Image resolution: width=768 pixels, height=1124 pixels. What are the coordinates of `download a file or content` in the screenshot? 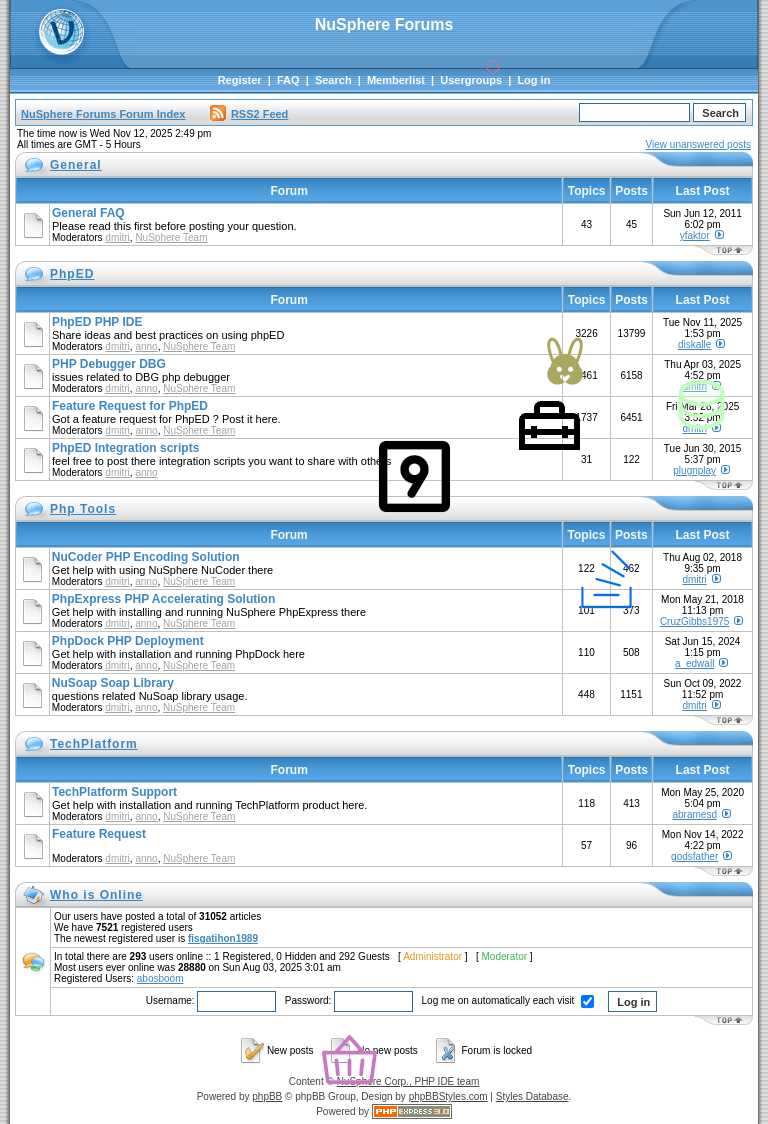 It's located at (493, 67).